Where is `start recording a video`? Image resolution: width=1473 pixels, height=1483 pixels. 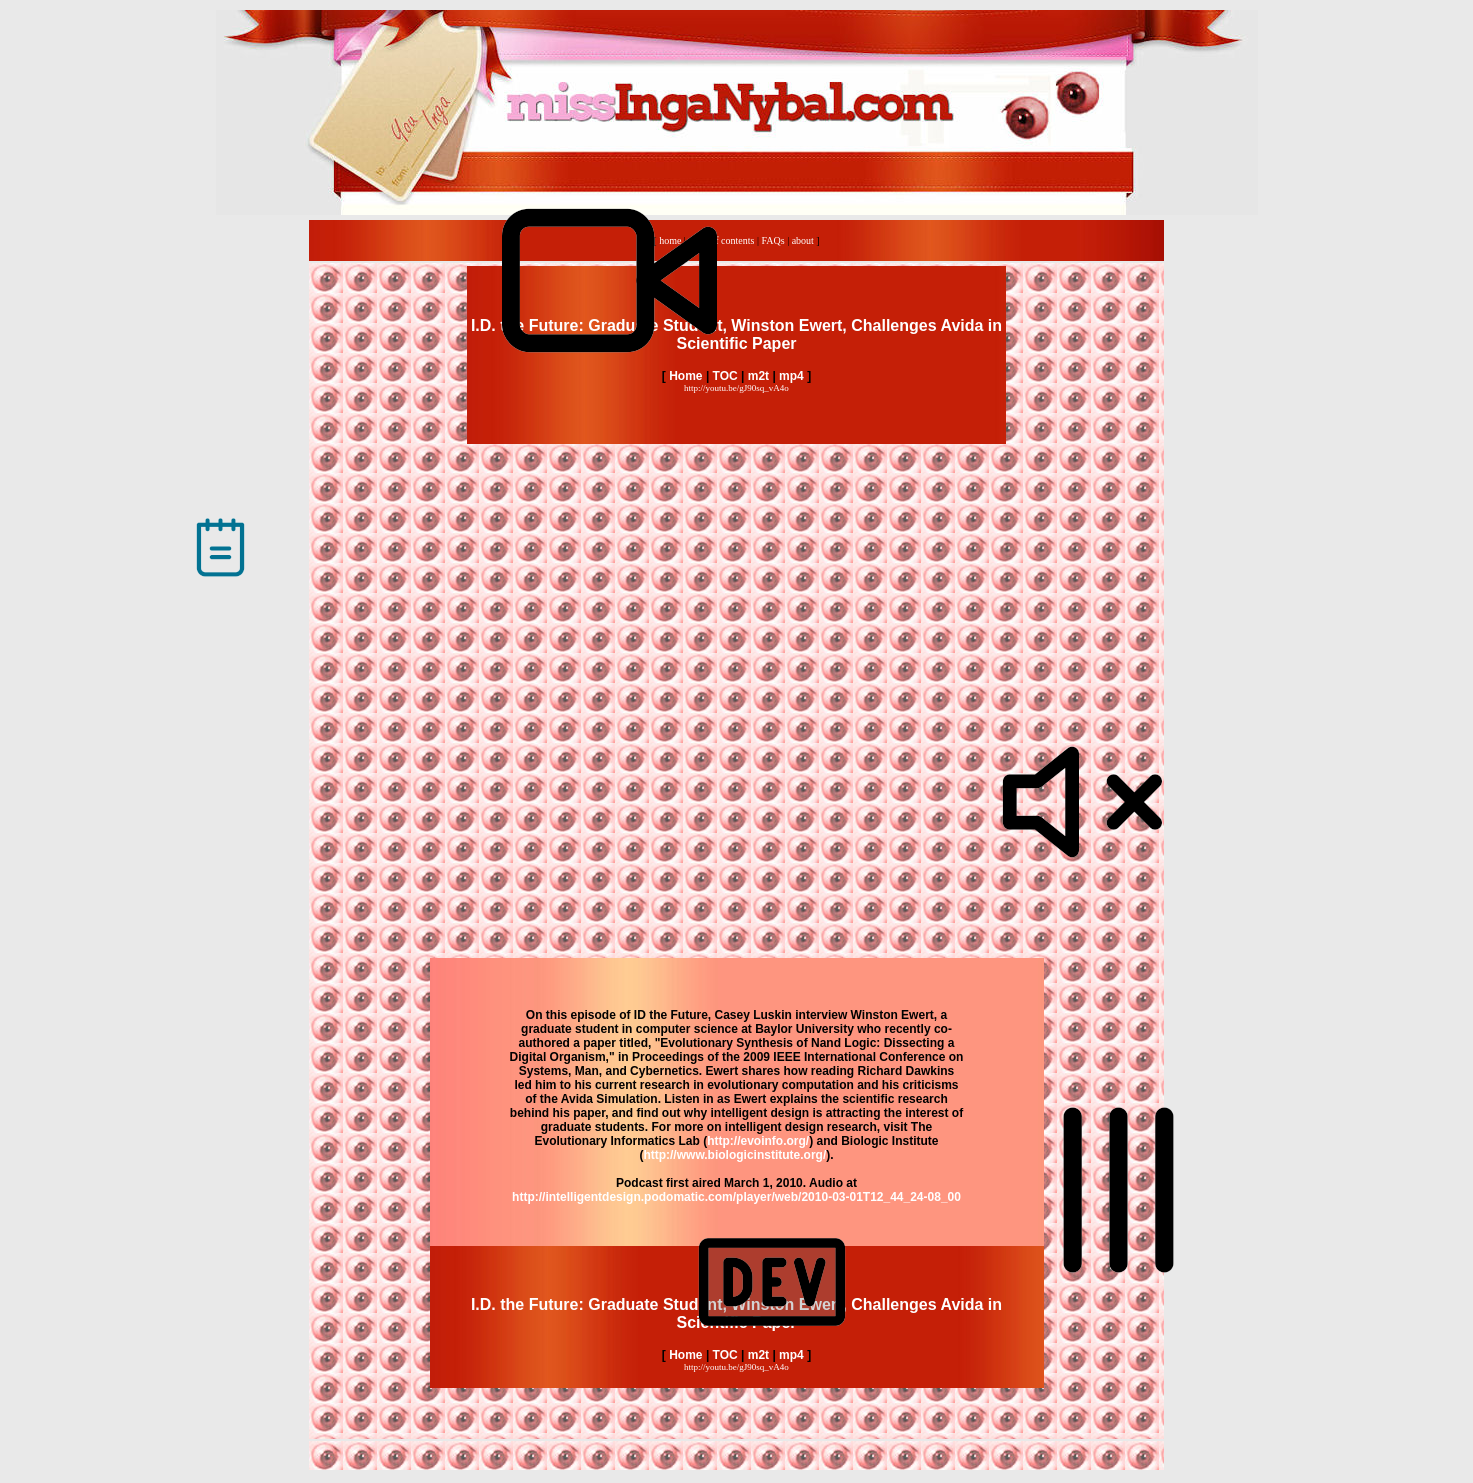
start recording a video is located at coordinates (609, 280).